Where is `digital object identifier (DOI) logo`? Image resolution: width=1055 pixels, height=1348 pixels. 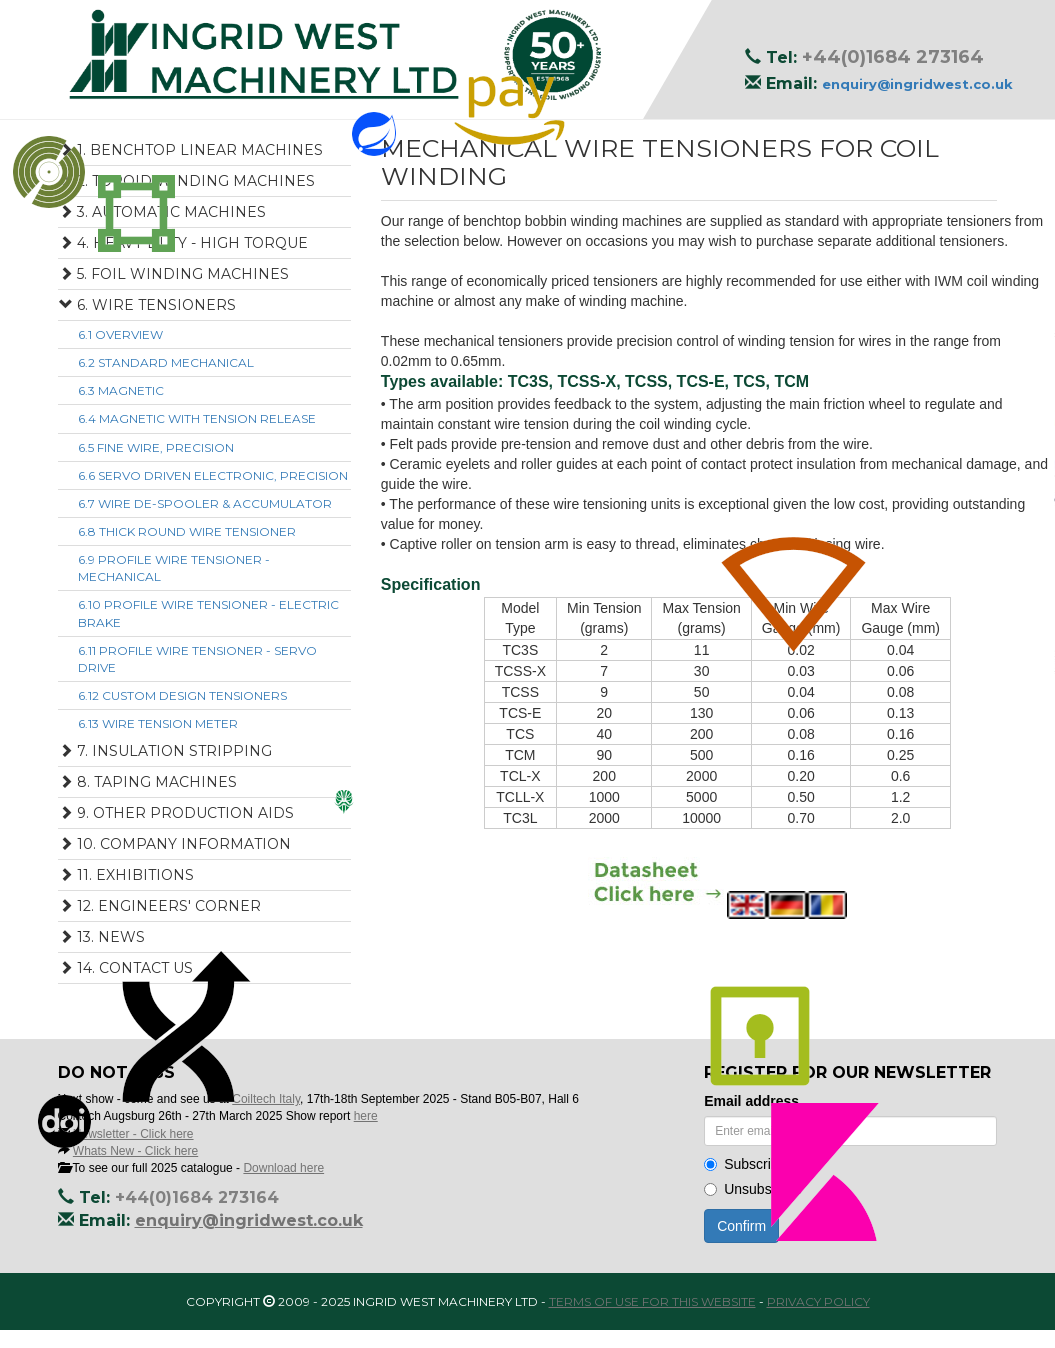 digital object identifier (DOI) logo is located at coordinates (64, 1121).